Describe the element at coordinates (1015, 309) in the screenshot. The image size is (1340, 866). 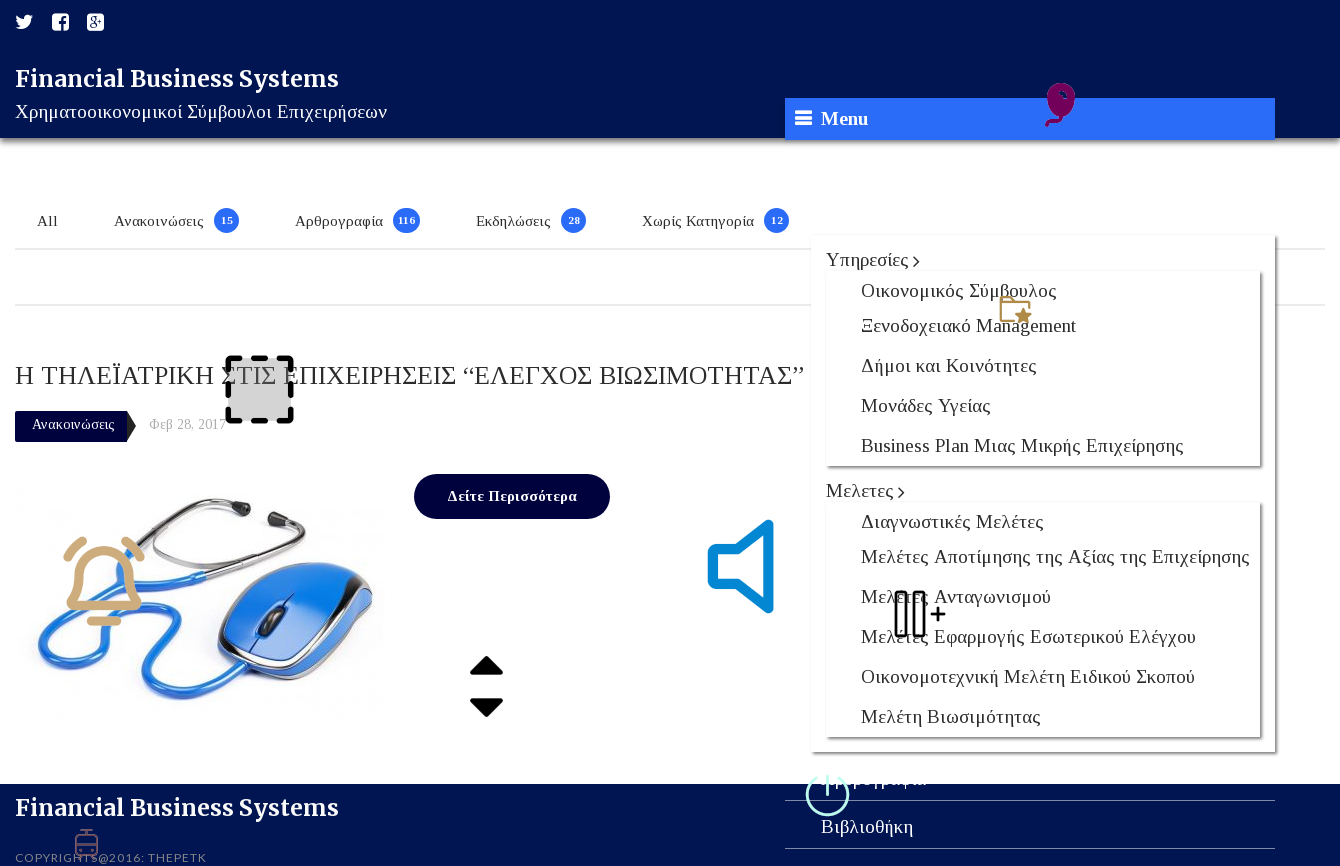
I see `access your starred or favorite files` at that location.